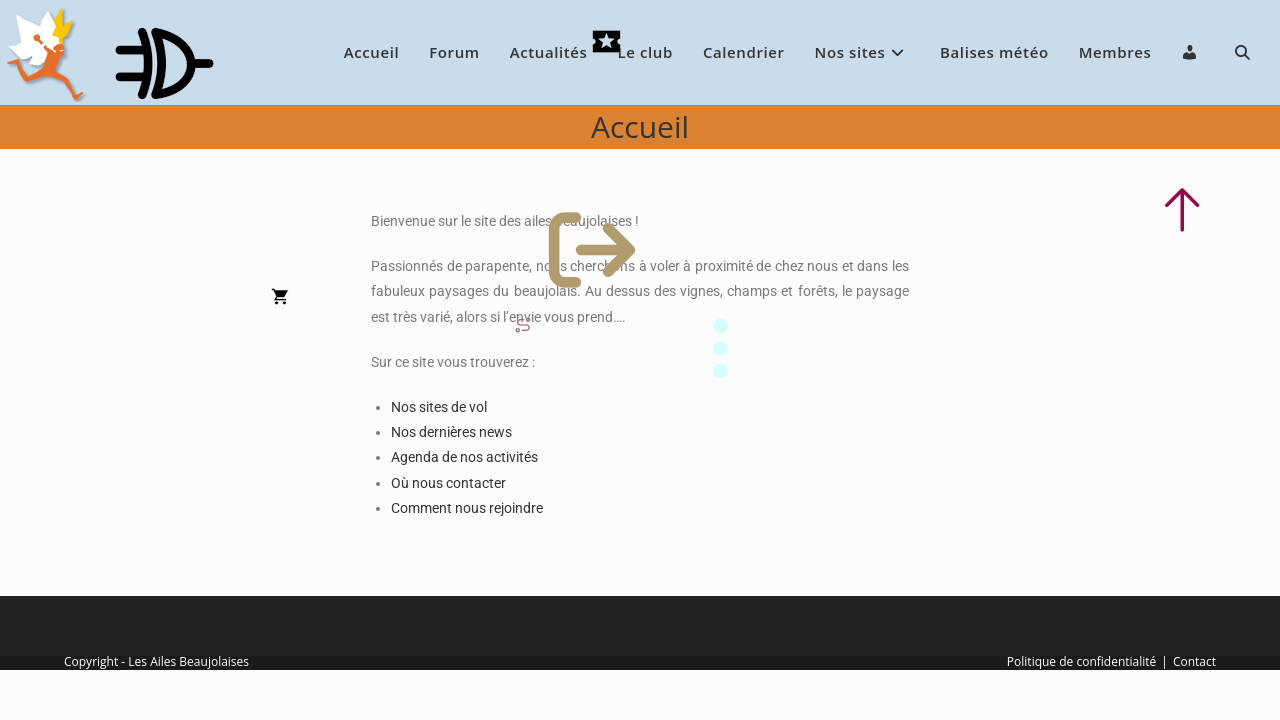  Describe the element at coordinates (606, 41) in the screenshot. I see `view nearby events or entertainment` at that location.